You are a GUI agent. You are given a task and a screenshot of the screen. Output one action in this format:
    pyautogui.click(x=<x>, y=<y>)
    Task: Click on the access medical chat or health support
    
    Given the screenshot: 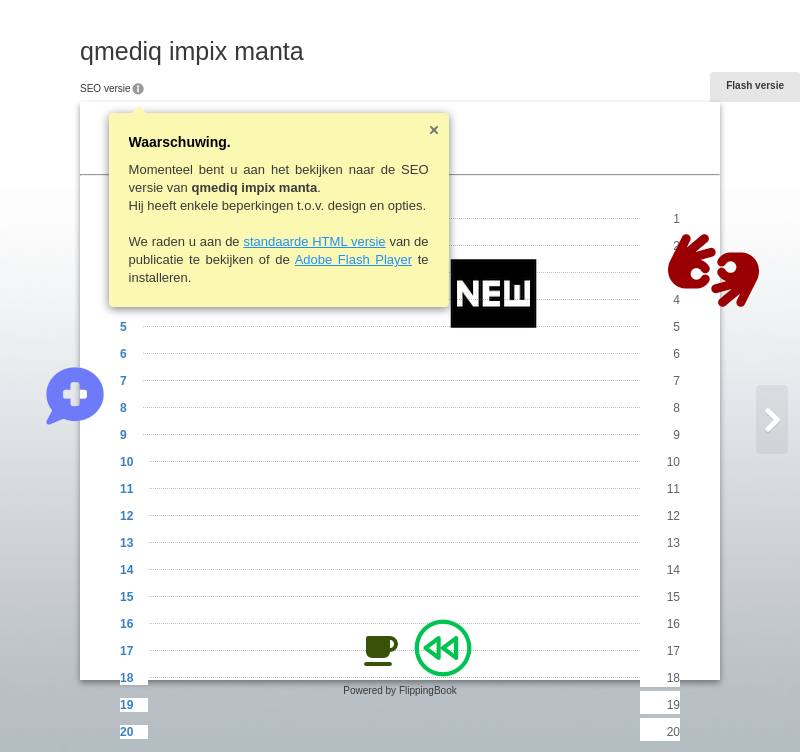 What is the action you would take?
    pyautogui.click(x=75, y=396)
    